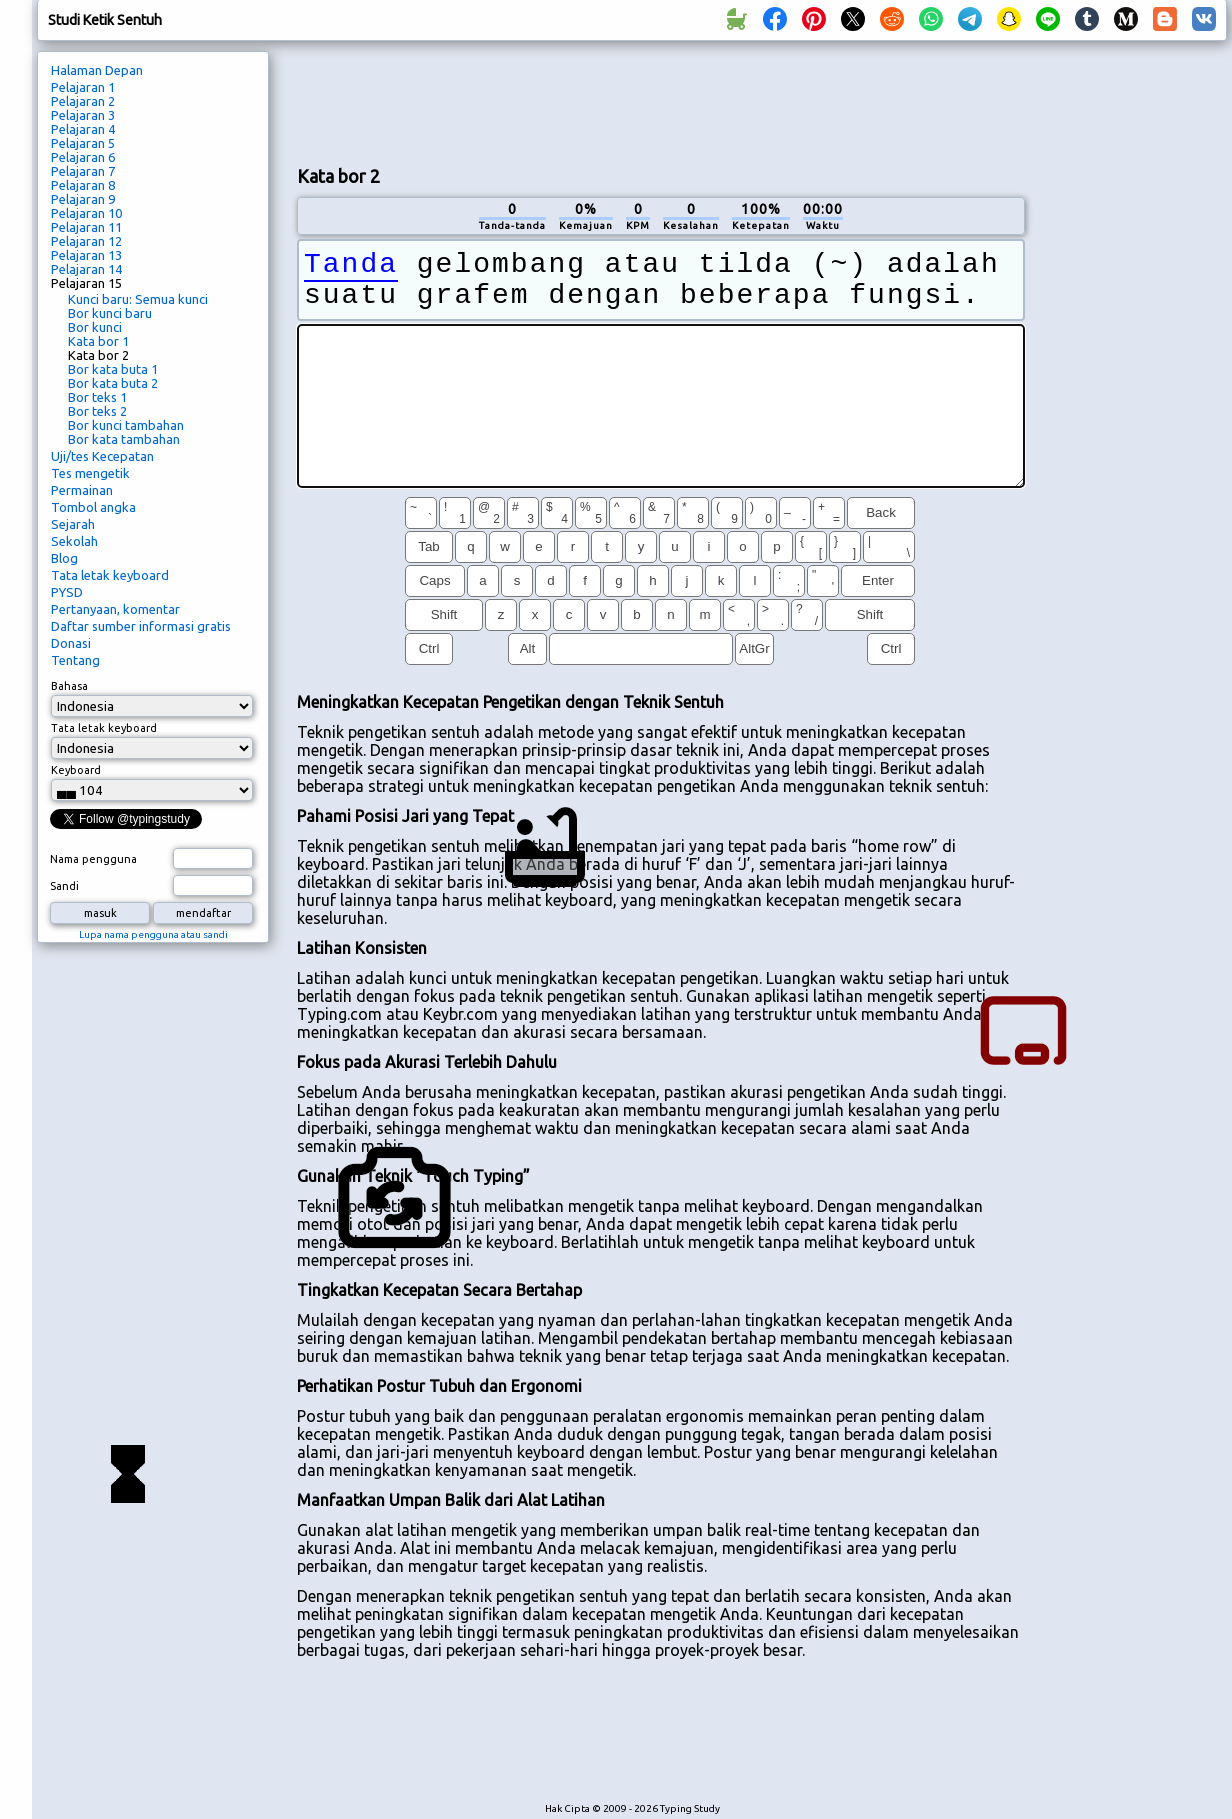  Describe the element at coordinates (128, 1474) in the screenshot. I see `indicates a process is in progress or loading` at that location.